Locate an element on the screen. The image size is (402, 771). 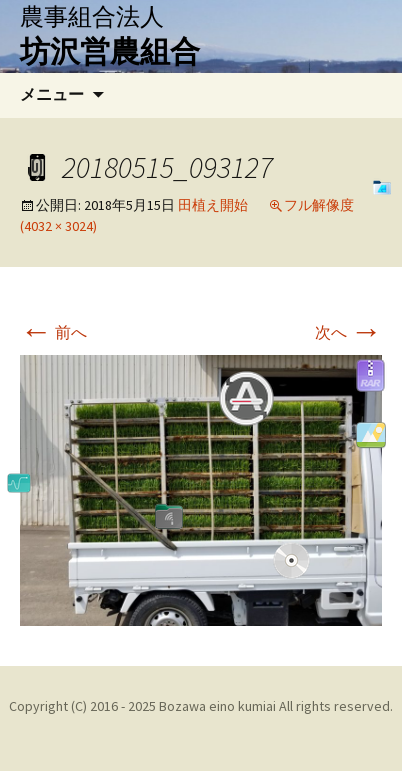
open insync cloud sync folder is located at coordinates (169, 516).